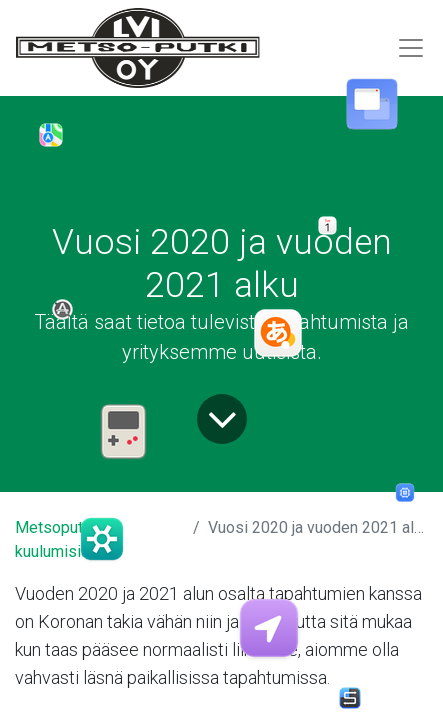 This screenshot has width=443, height=720. What do you see at coordinates (62, 309) in the screenshot?
I see `check for available system updates` at bounding box center [62, 309].